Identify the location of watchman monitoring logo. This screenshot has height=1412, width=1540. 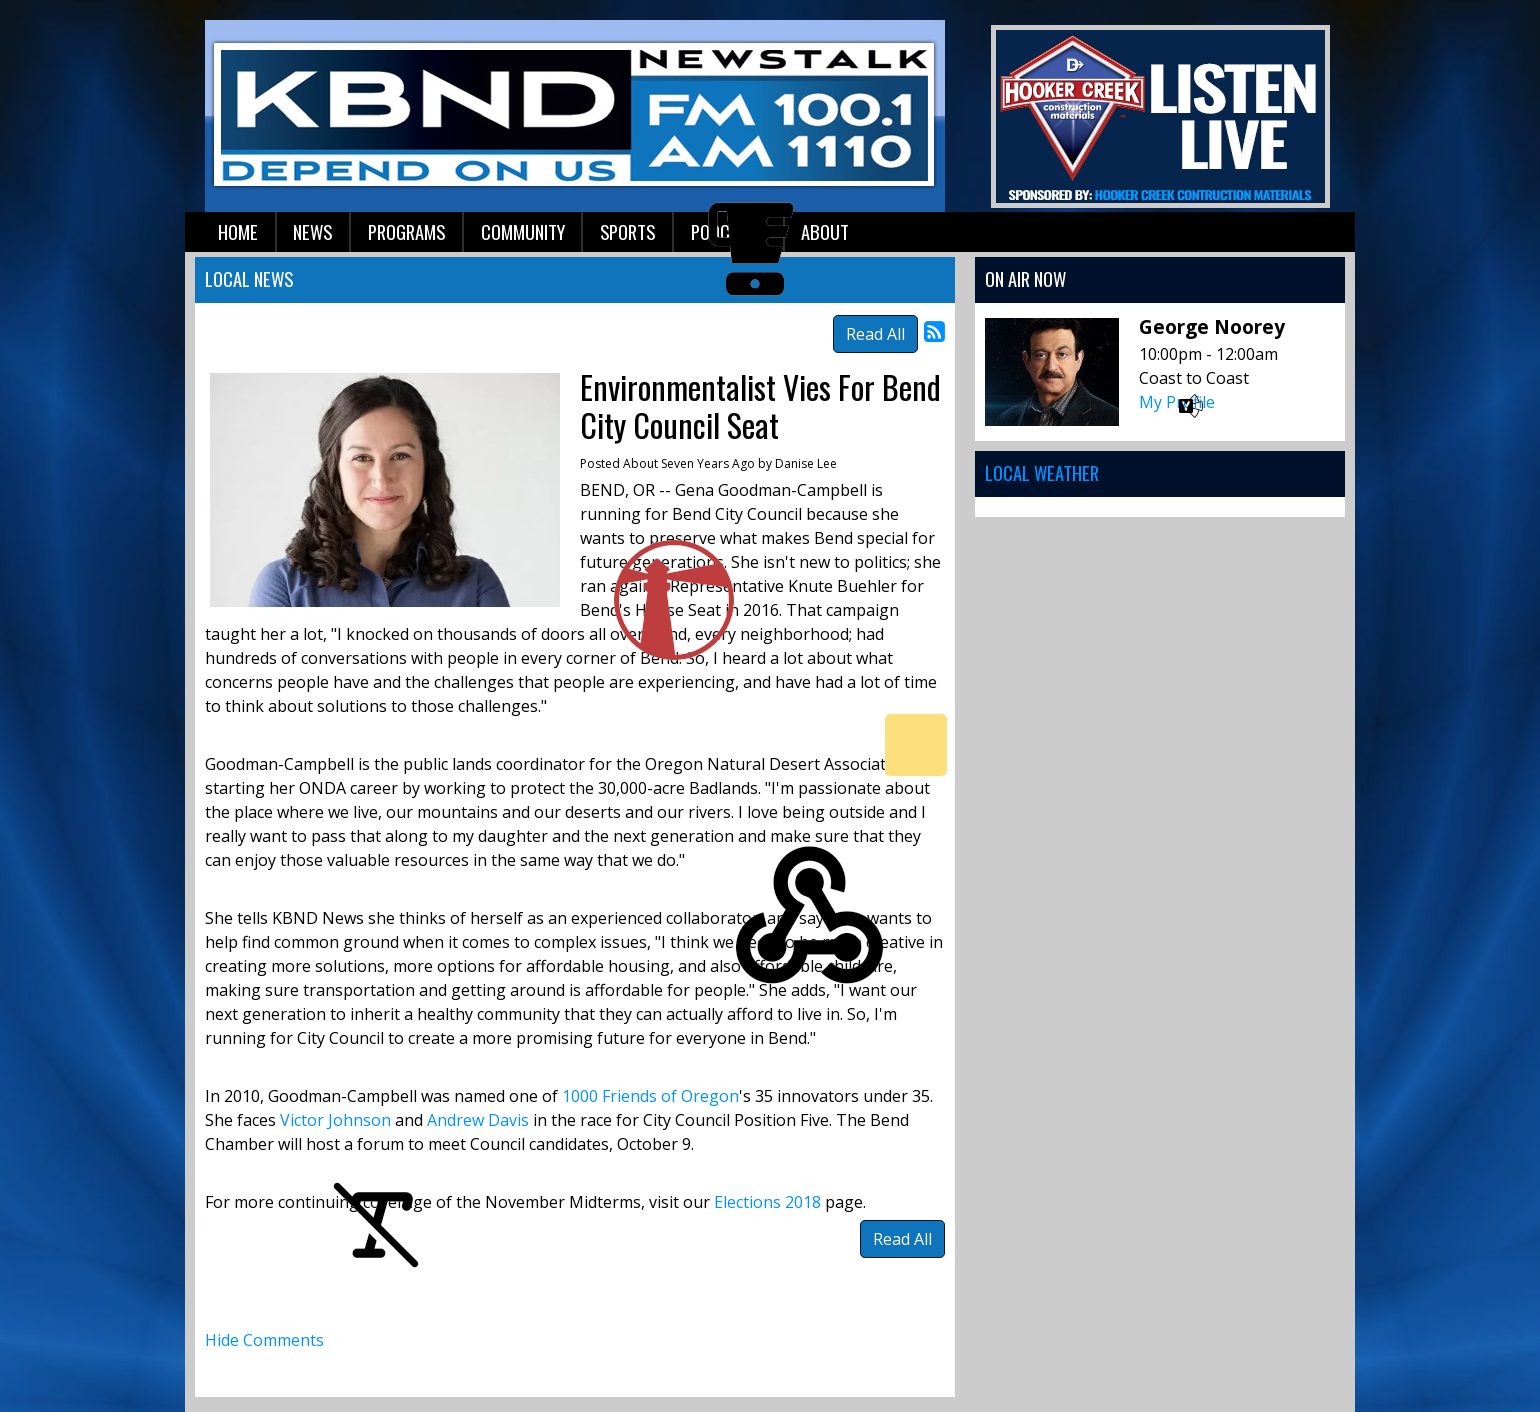
(674, 600).